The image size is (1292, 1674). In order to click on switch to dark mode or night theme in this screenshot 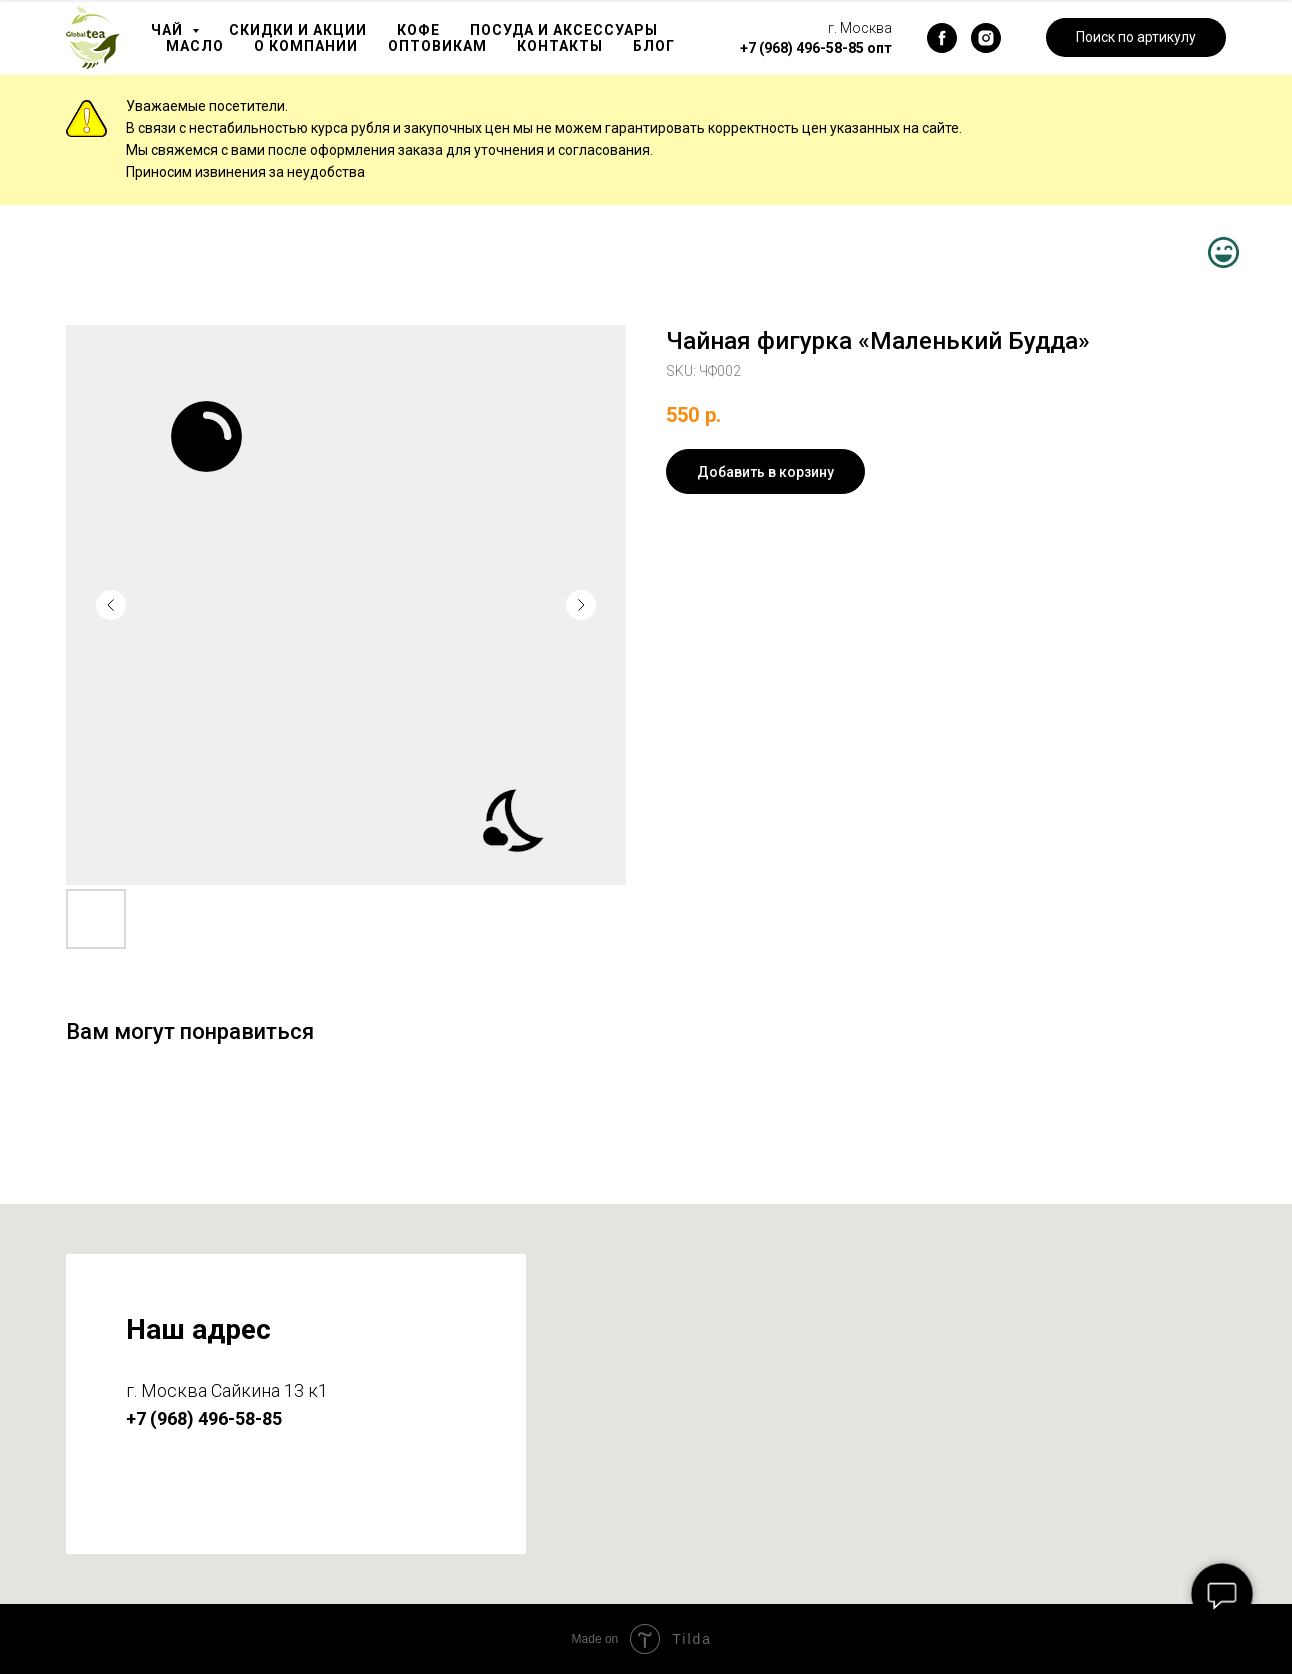, I will do `click(517, 820)`.